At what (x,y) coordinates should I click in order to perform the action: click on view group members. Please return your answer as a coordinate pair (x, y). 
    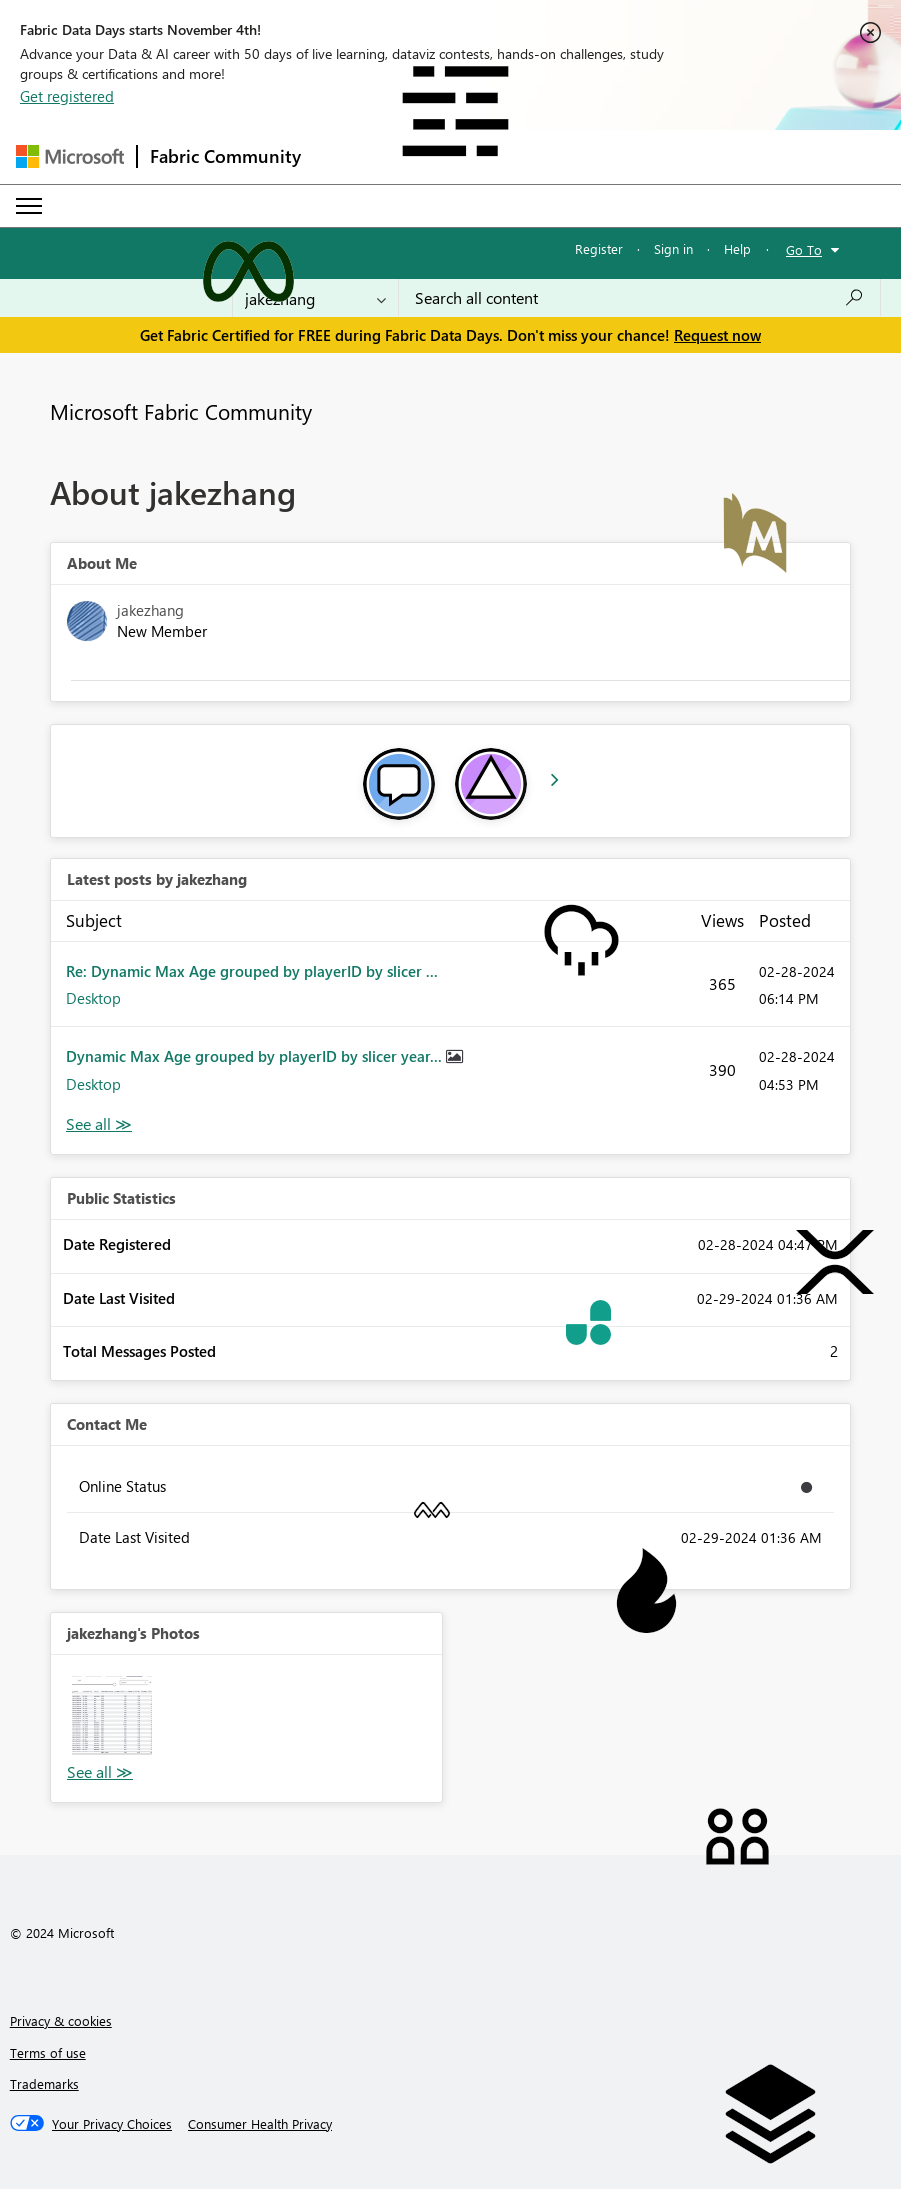
    Looking at the image, I should click on (737, 1836).